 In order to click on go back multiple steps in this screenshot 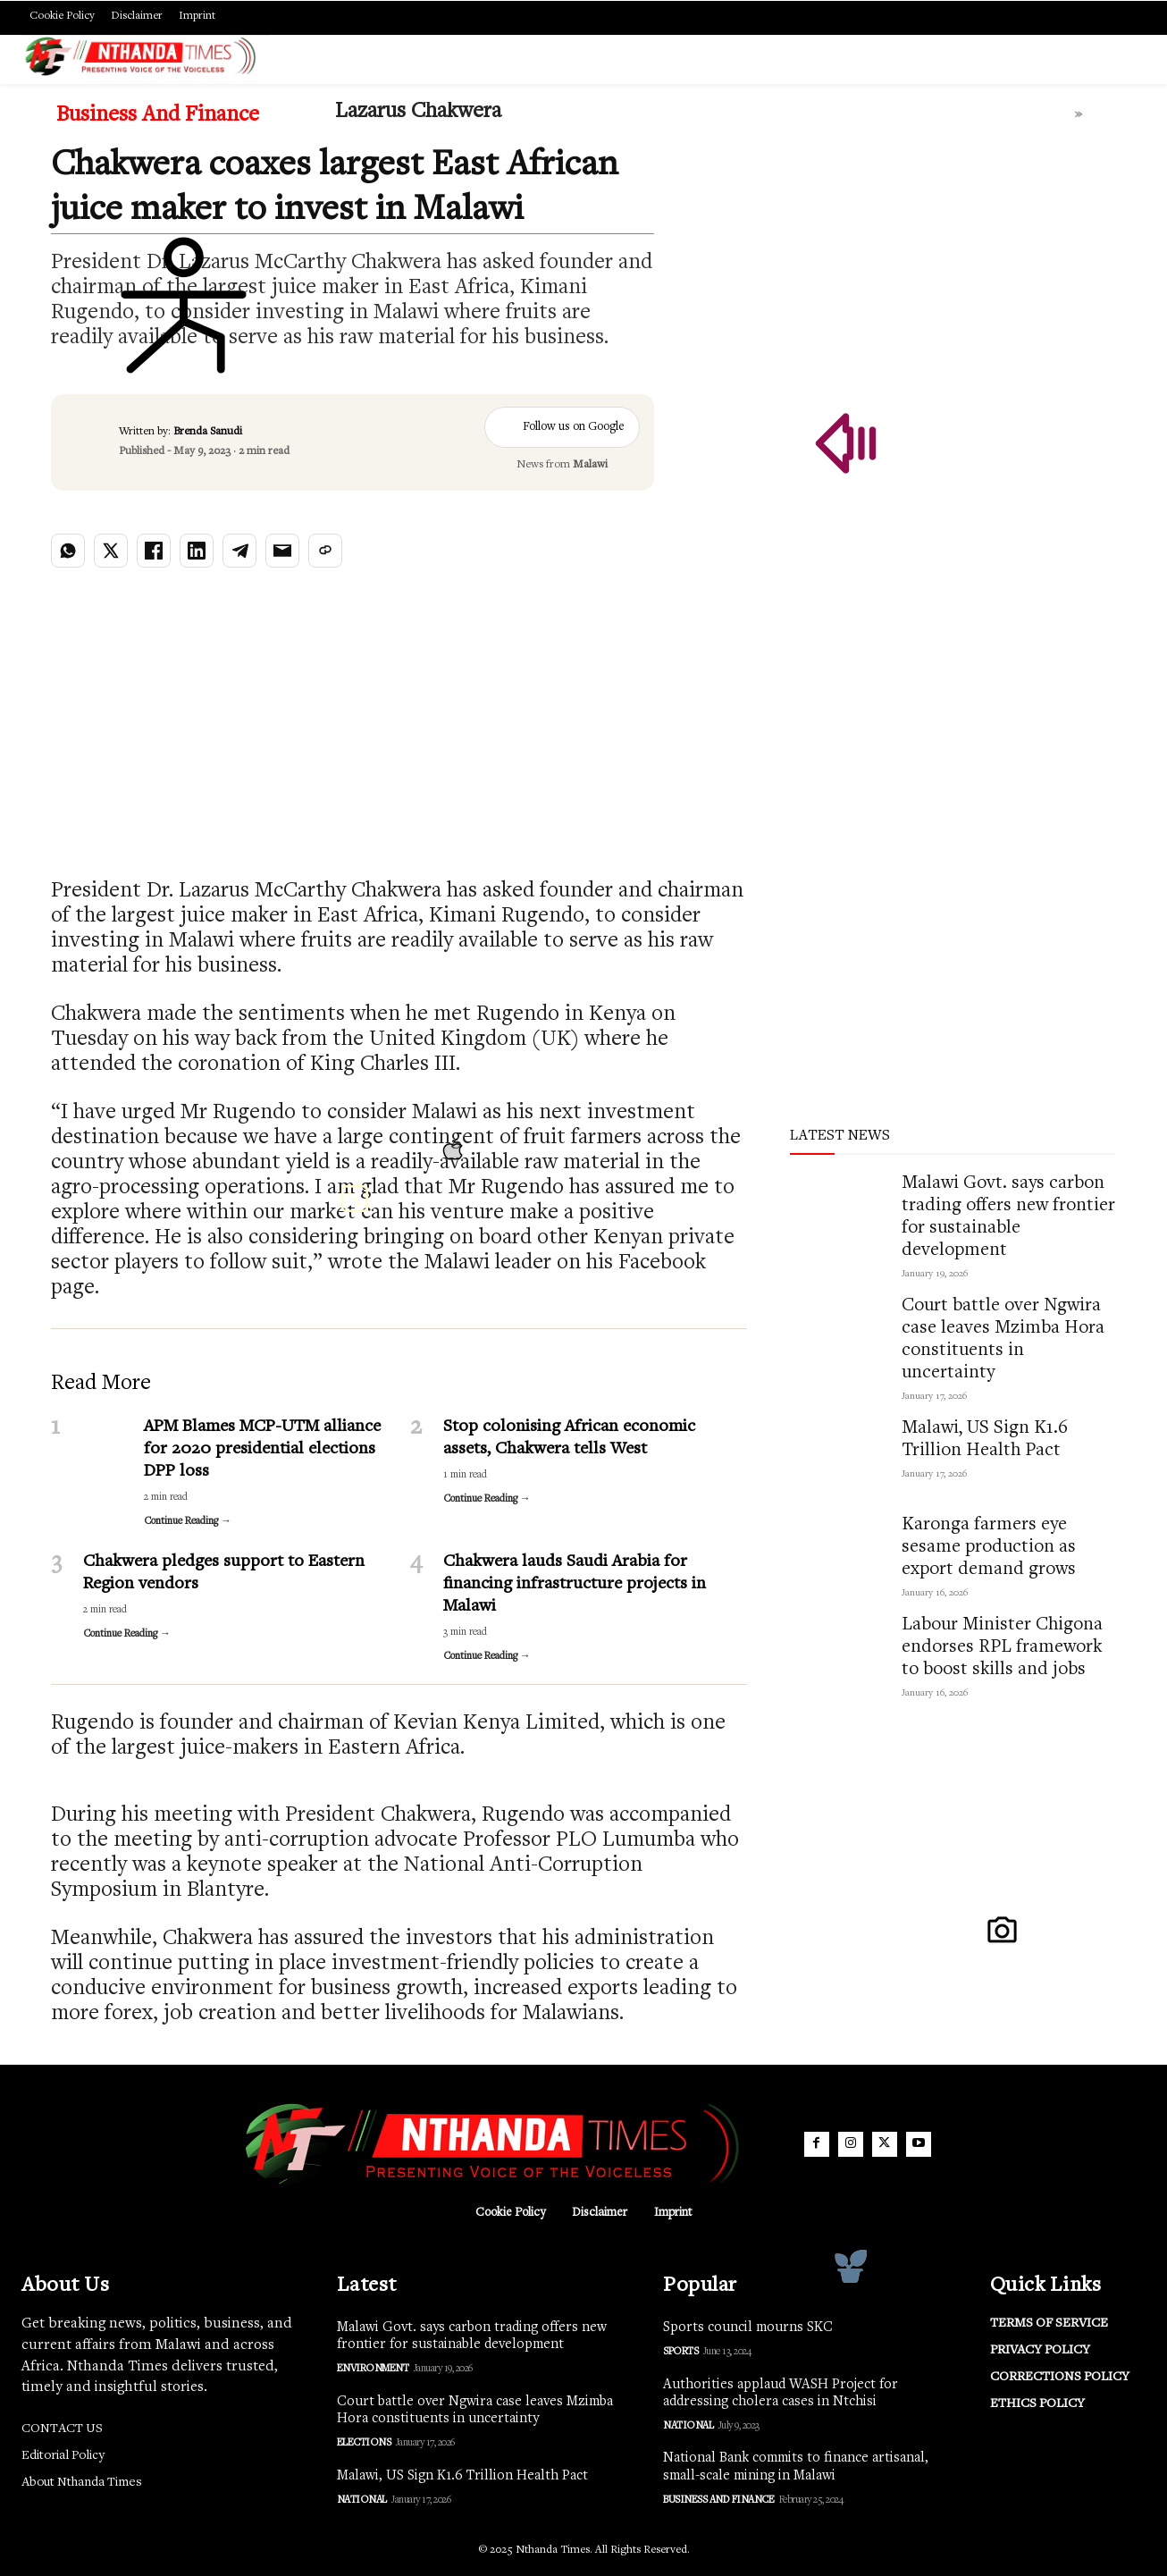, I will do `click(848, 443)`.